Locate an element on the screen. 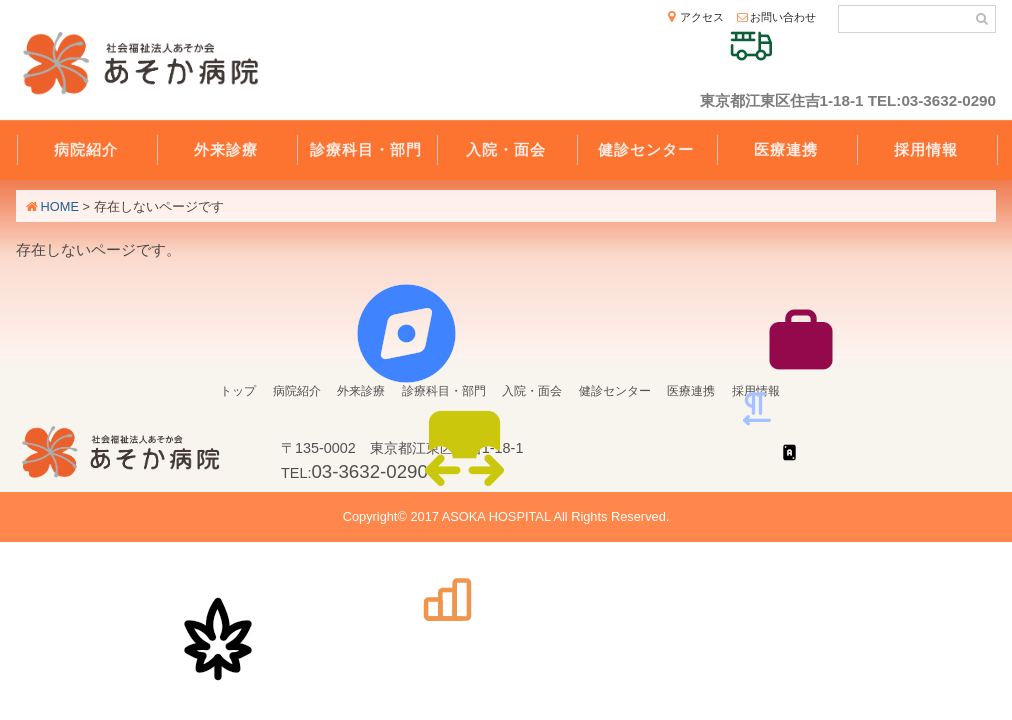 The width and height of the screenshot is (1012, 720). auto-fit content to available width is located at coordinates (464, 446).